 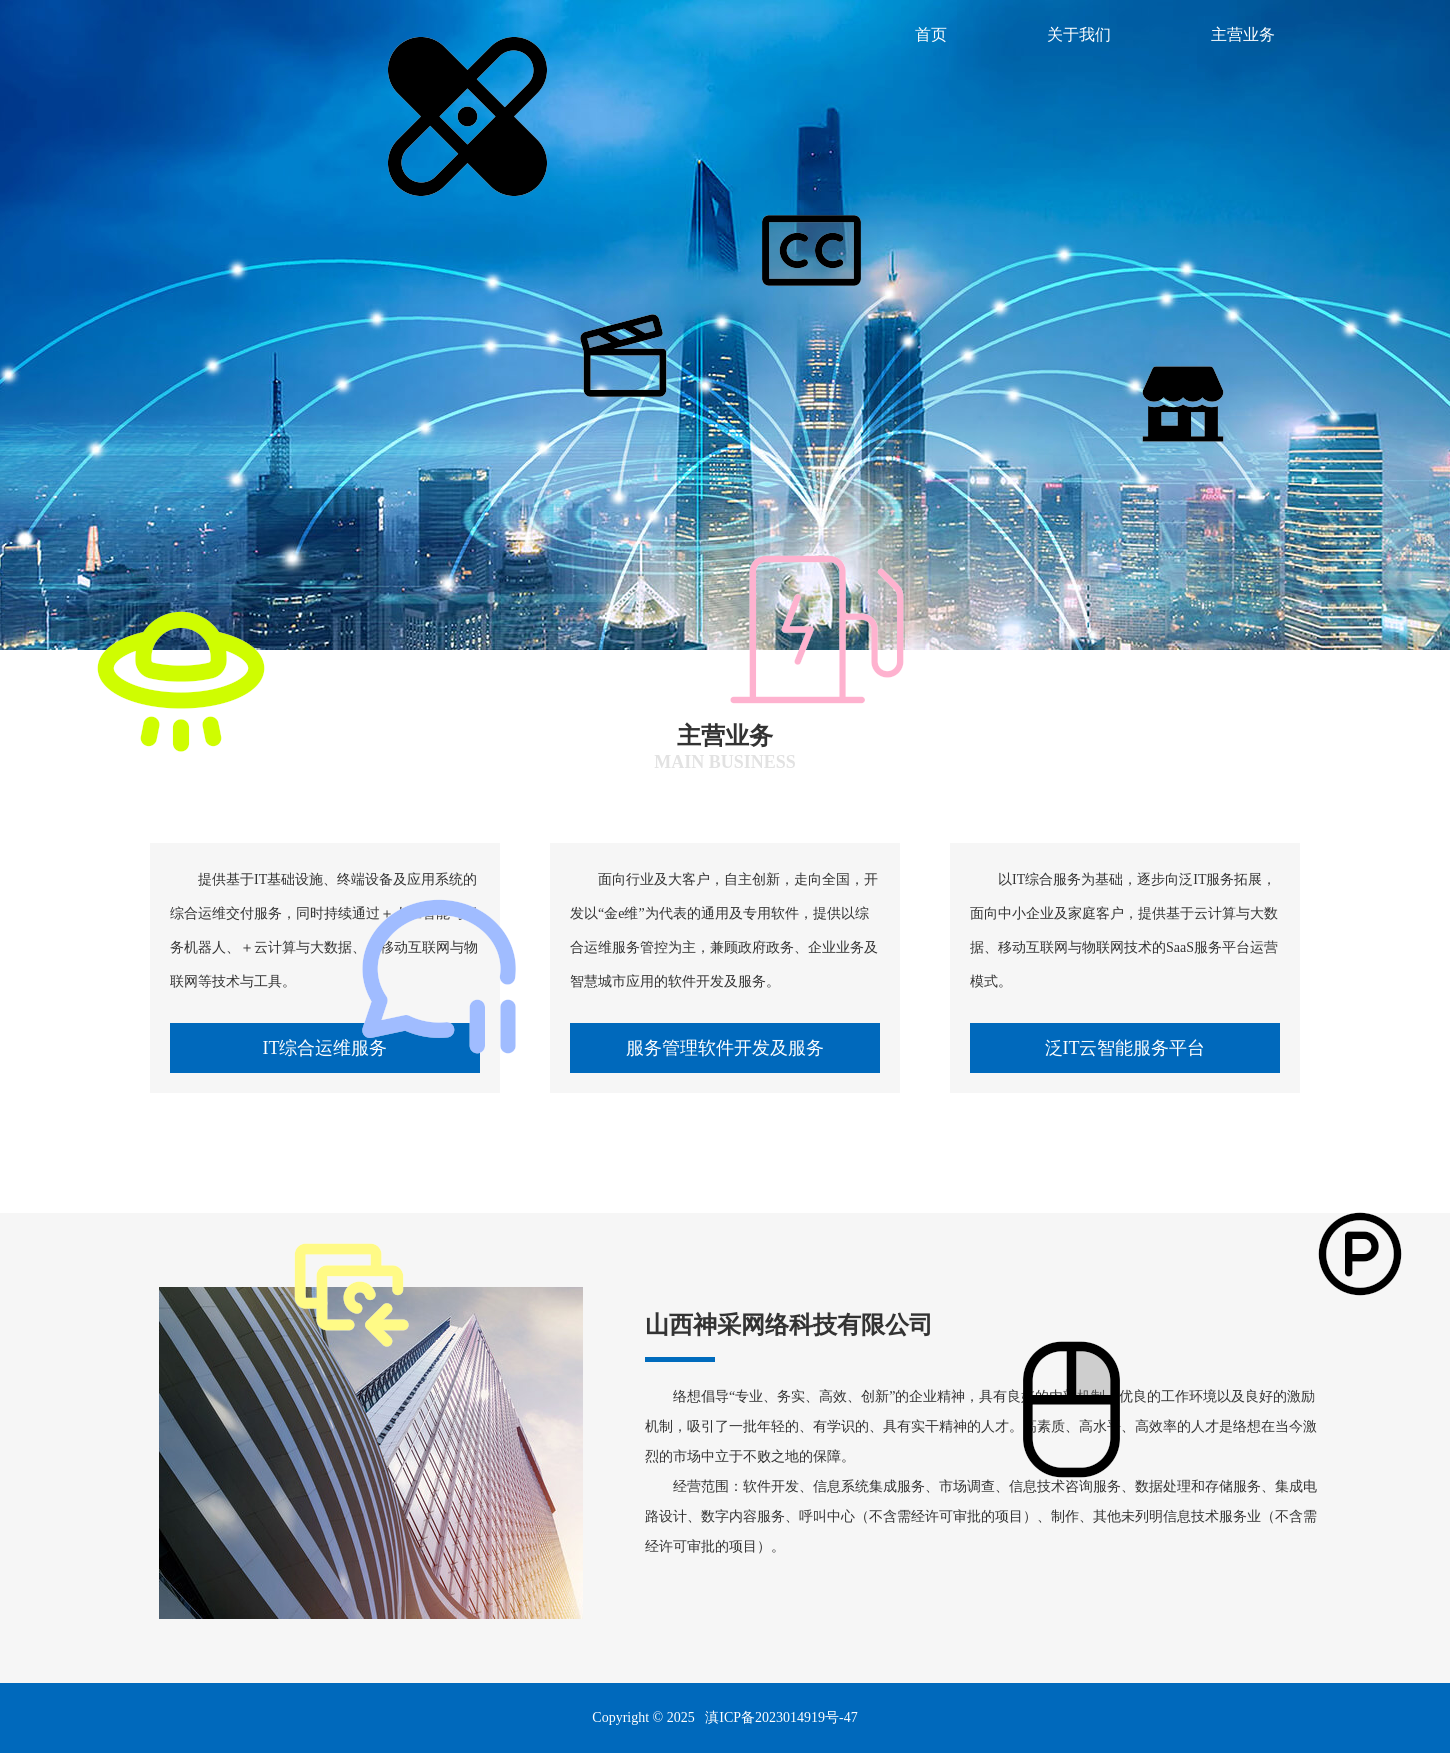 I want to click on access sci-fi or space-themed content, so click(x=181, y=679).